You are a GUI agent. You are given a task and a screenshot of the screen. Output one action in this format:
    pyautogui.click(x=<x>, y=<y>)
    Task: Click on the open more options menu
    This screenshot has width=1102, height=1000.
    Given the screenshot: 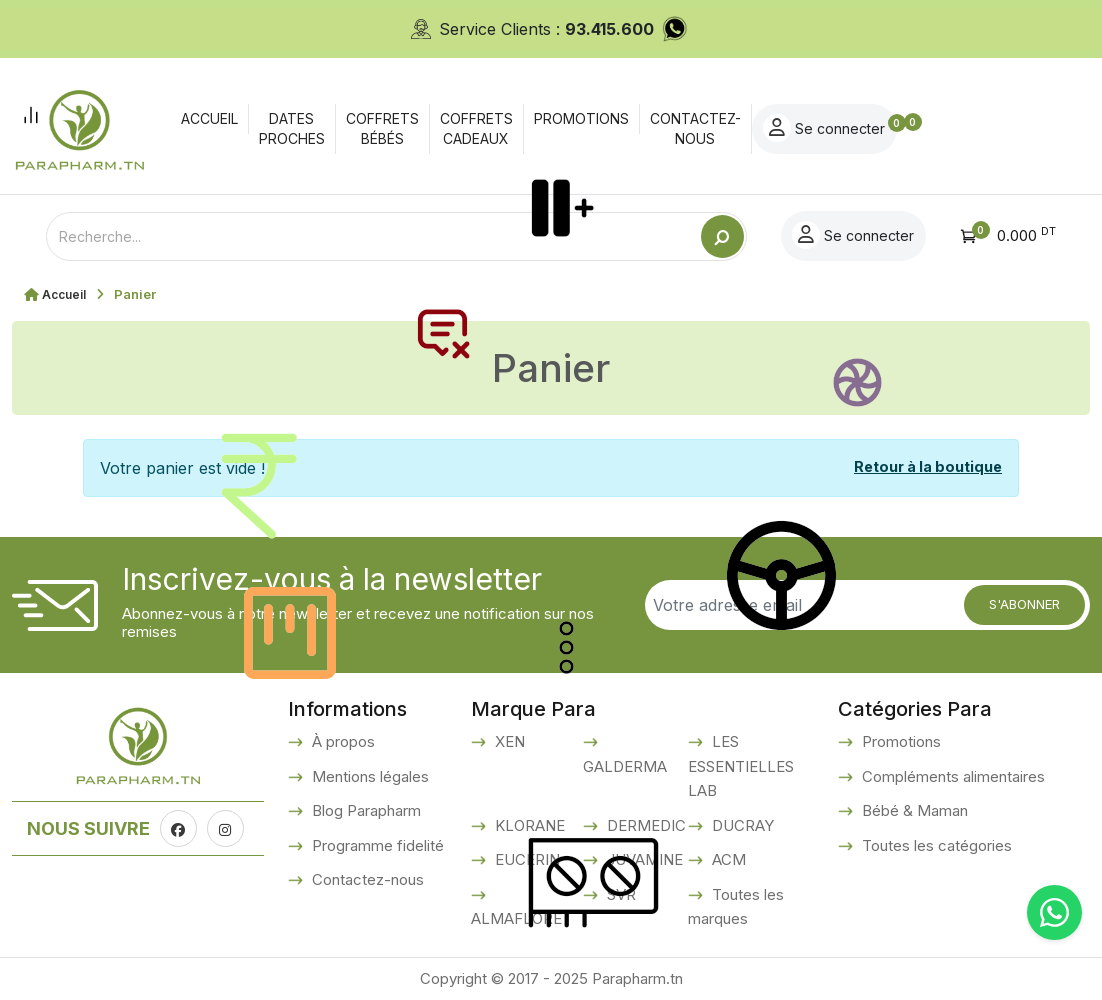 What is the action you would take?
    pyautogui.click(x=566, y=647)
    